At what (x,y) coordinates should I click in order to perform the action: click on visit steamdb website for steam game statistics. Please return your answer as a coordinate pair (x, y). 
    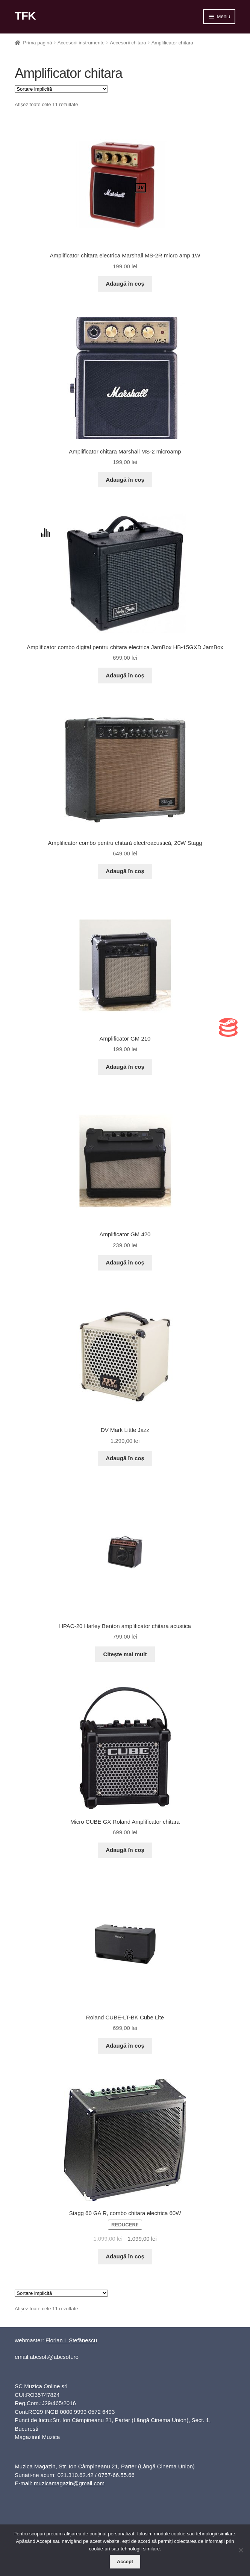
    Looking at the image, I should click on (228, 1027).